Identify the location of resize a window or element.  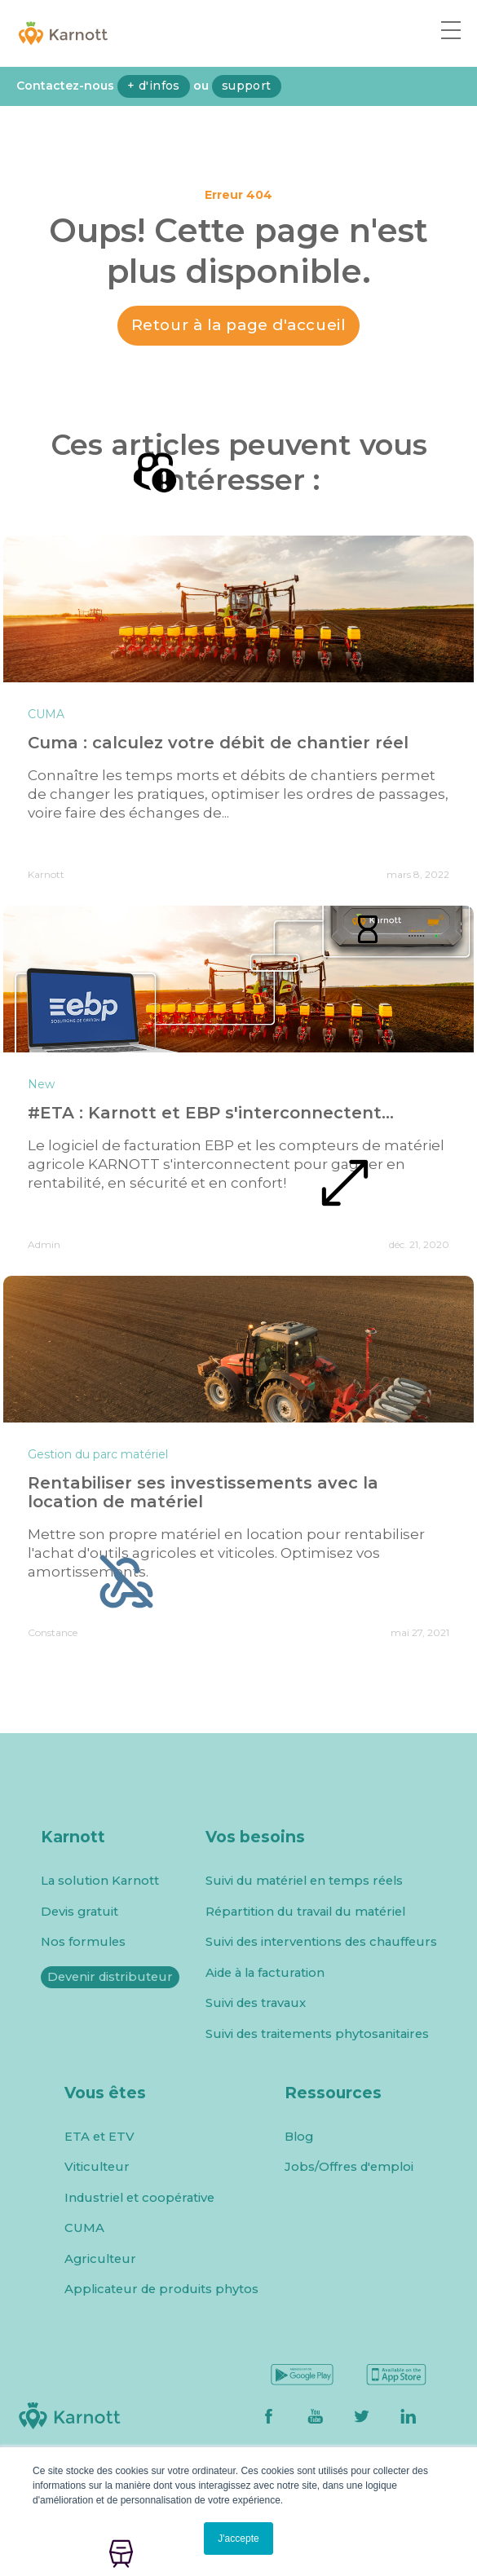
(345, 1183).